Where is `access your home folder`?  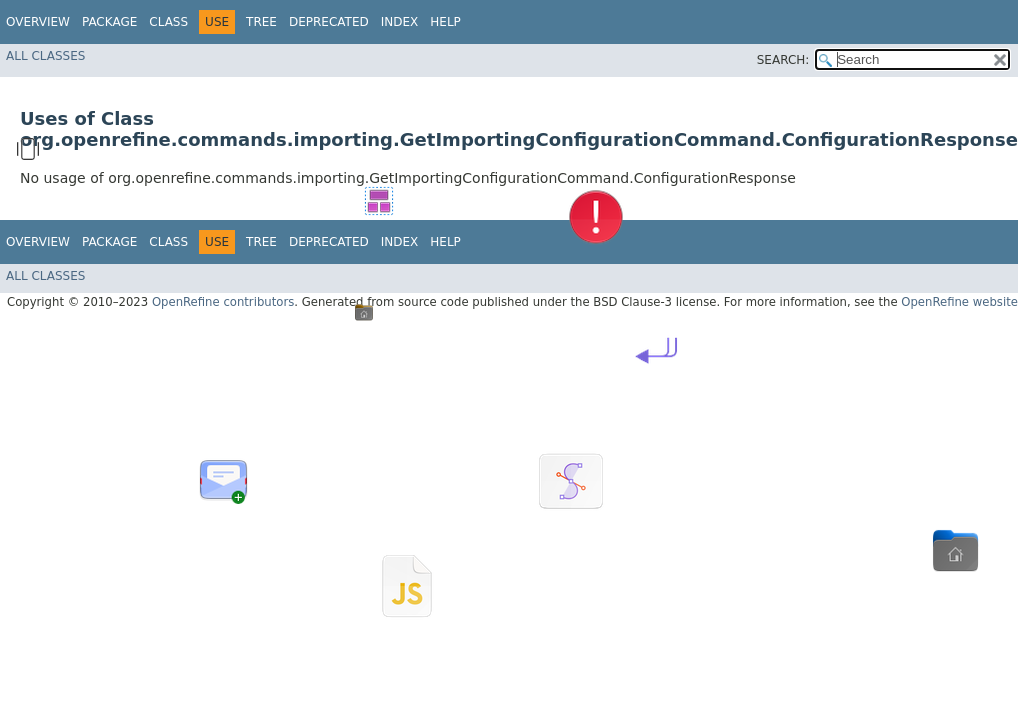 access your home folder is located at coordinates (955, 550).